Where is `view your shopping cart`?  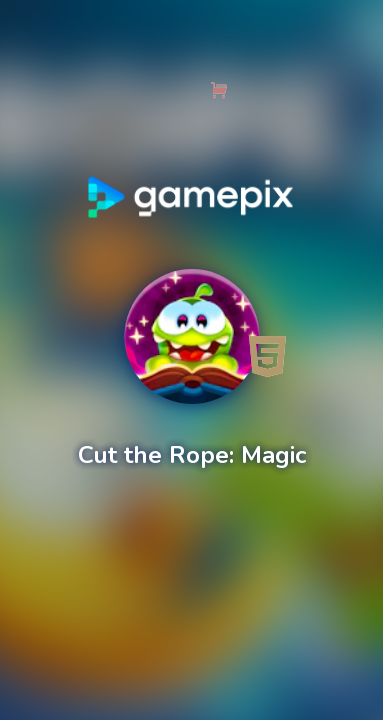
view your shopping cart is located at coordinates (219, 90).